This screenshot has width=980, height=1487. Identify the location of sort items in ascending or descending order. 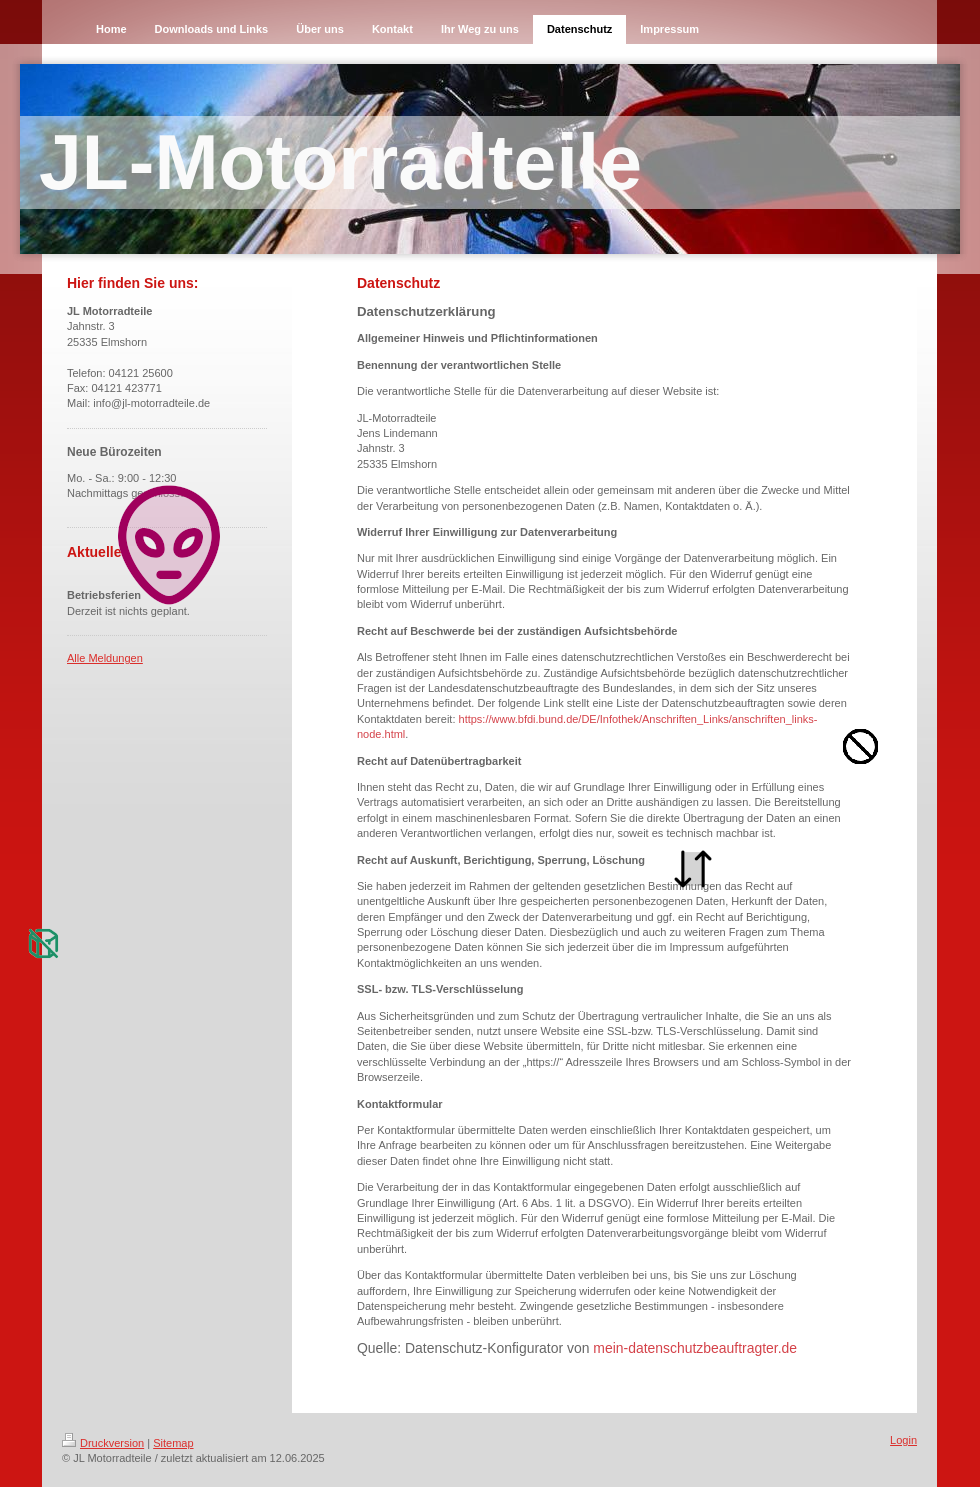
(693, 869).